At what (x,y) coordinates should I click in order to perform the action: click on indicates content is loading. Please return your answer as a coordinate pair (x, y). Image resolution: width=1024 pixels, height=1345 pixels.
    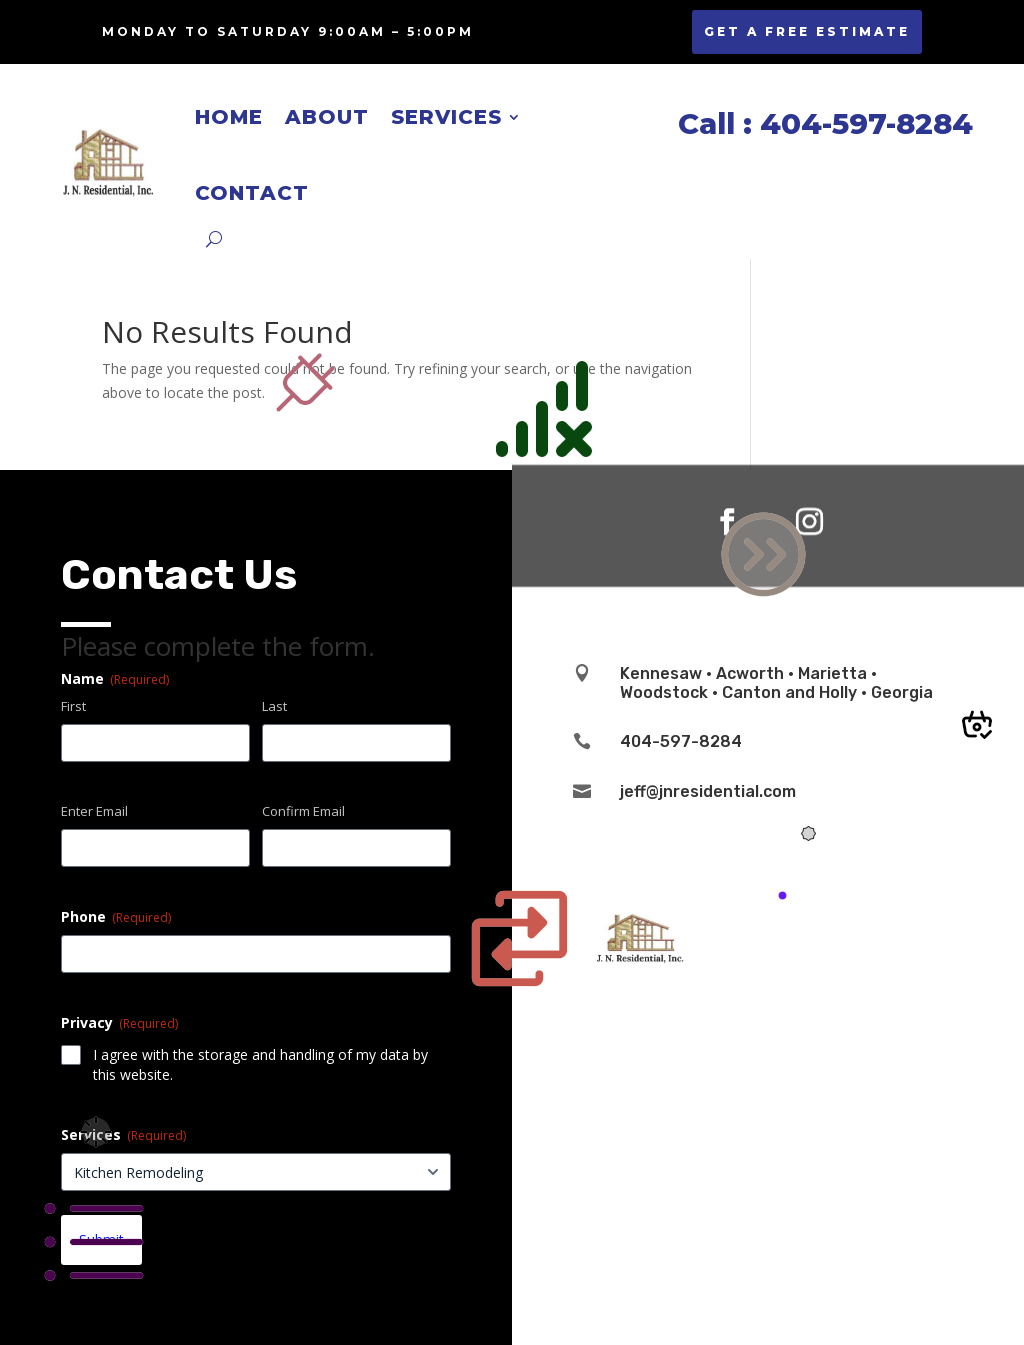
    Looking at the image, I should click on (96, 1132).